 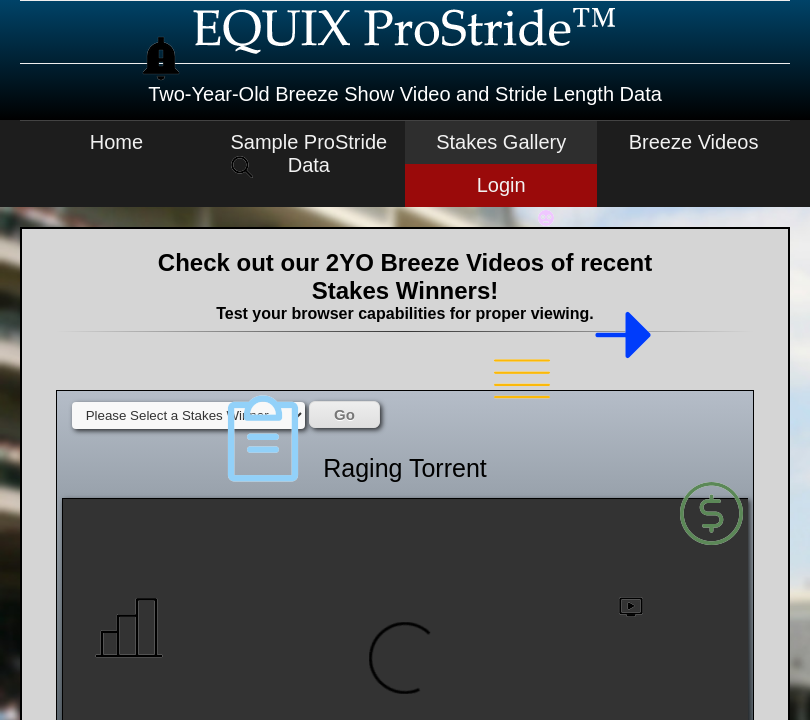 I want to click on important notification requiring attention, so click(x=161, y=58).